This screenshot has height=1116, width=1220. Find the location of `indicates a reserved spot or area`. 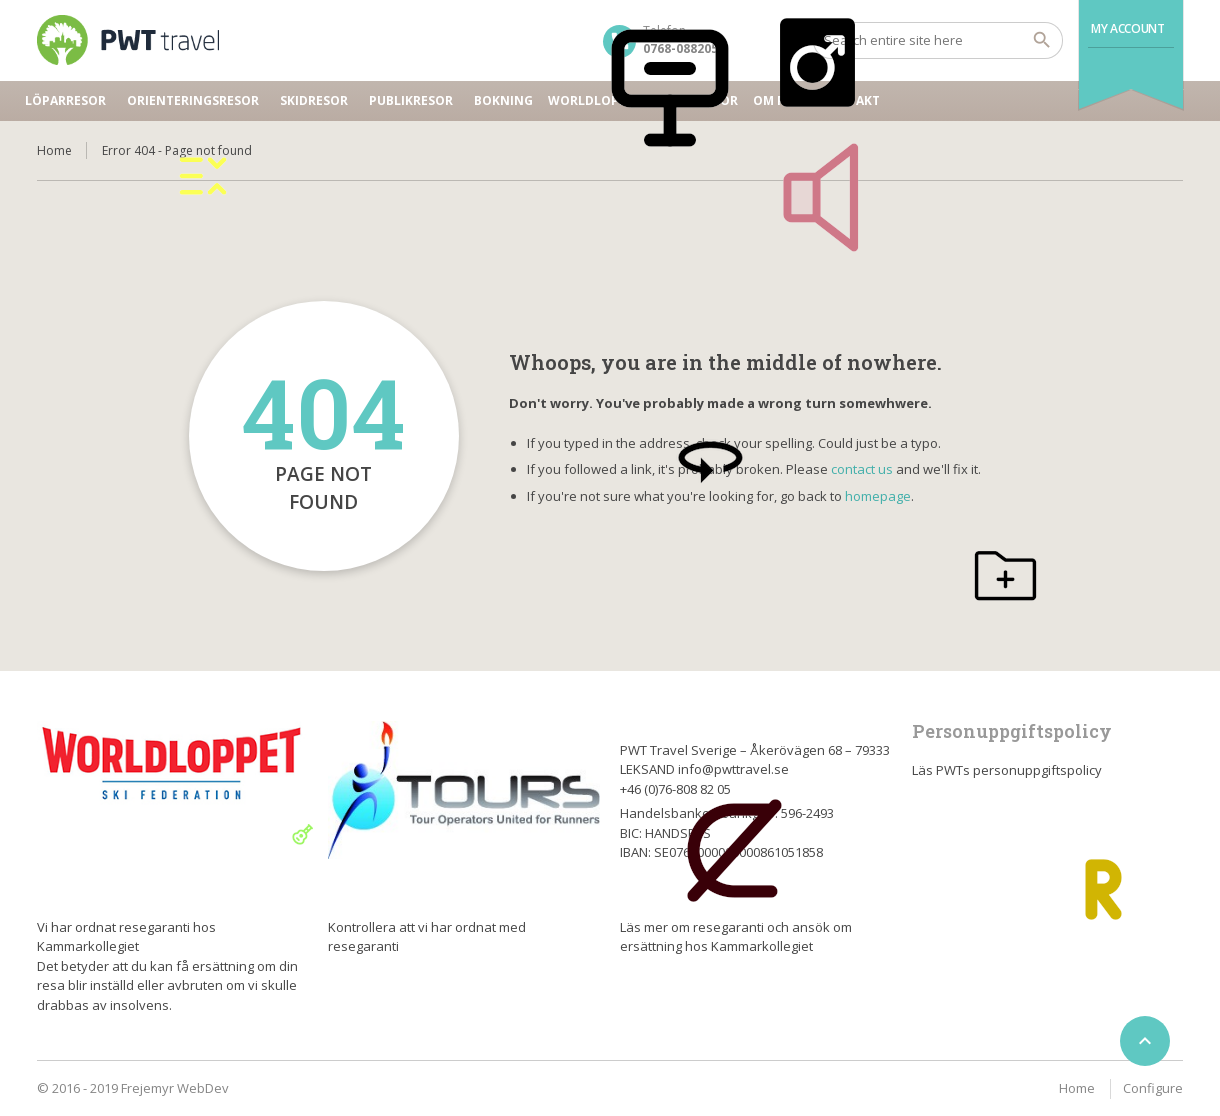

indicates a reserved spot or area is located at coordinates (670, 88).